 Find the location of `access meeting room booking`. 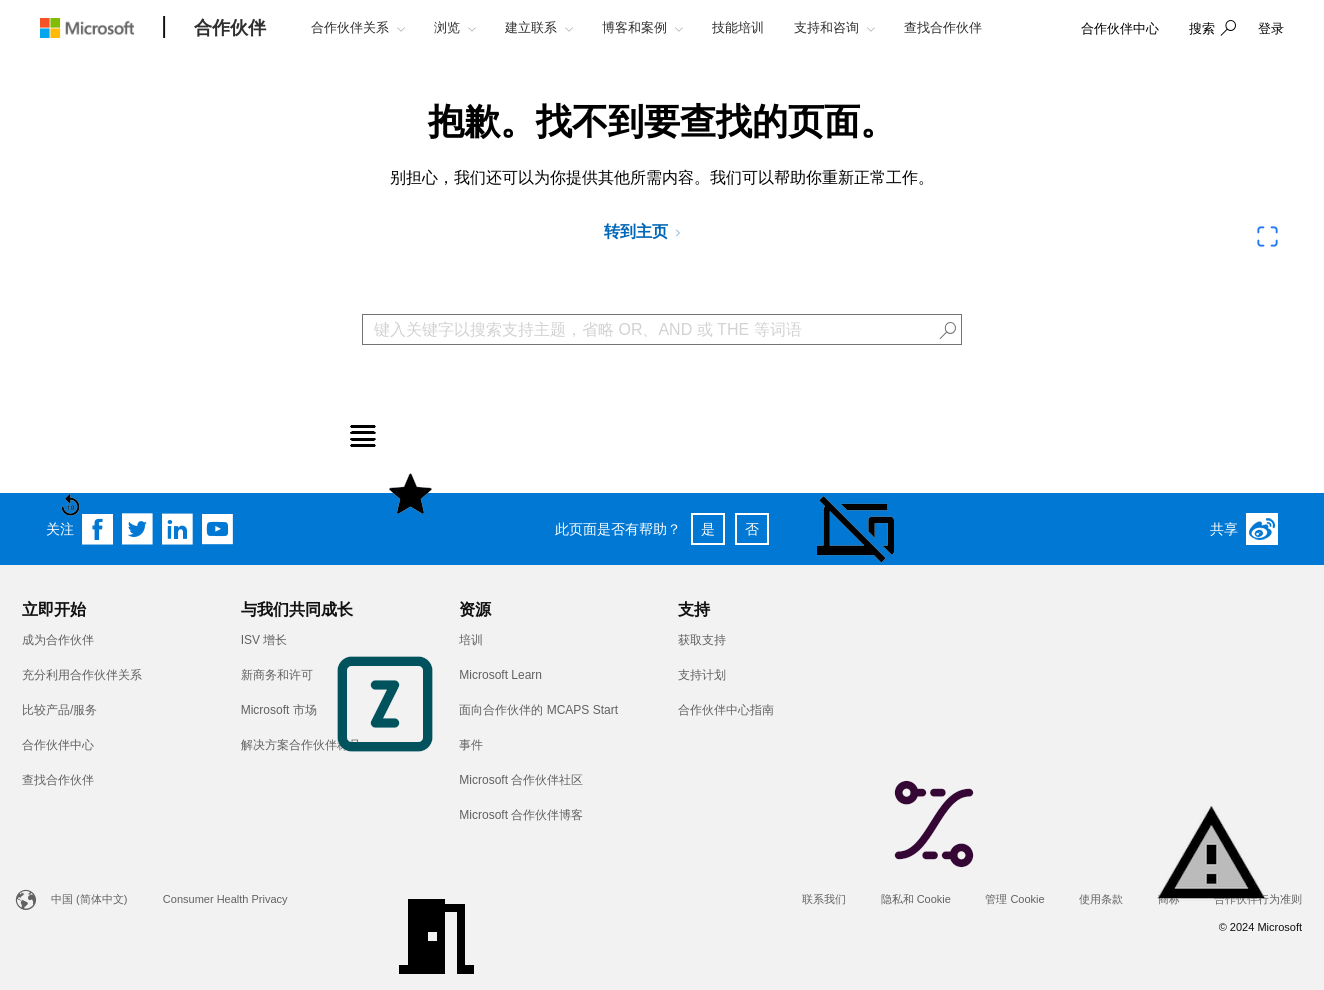

access meeting room booking is located at coordinates (436, 936).